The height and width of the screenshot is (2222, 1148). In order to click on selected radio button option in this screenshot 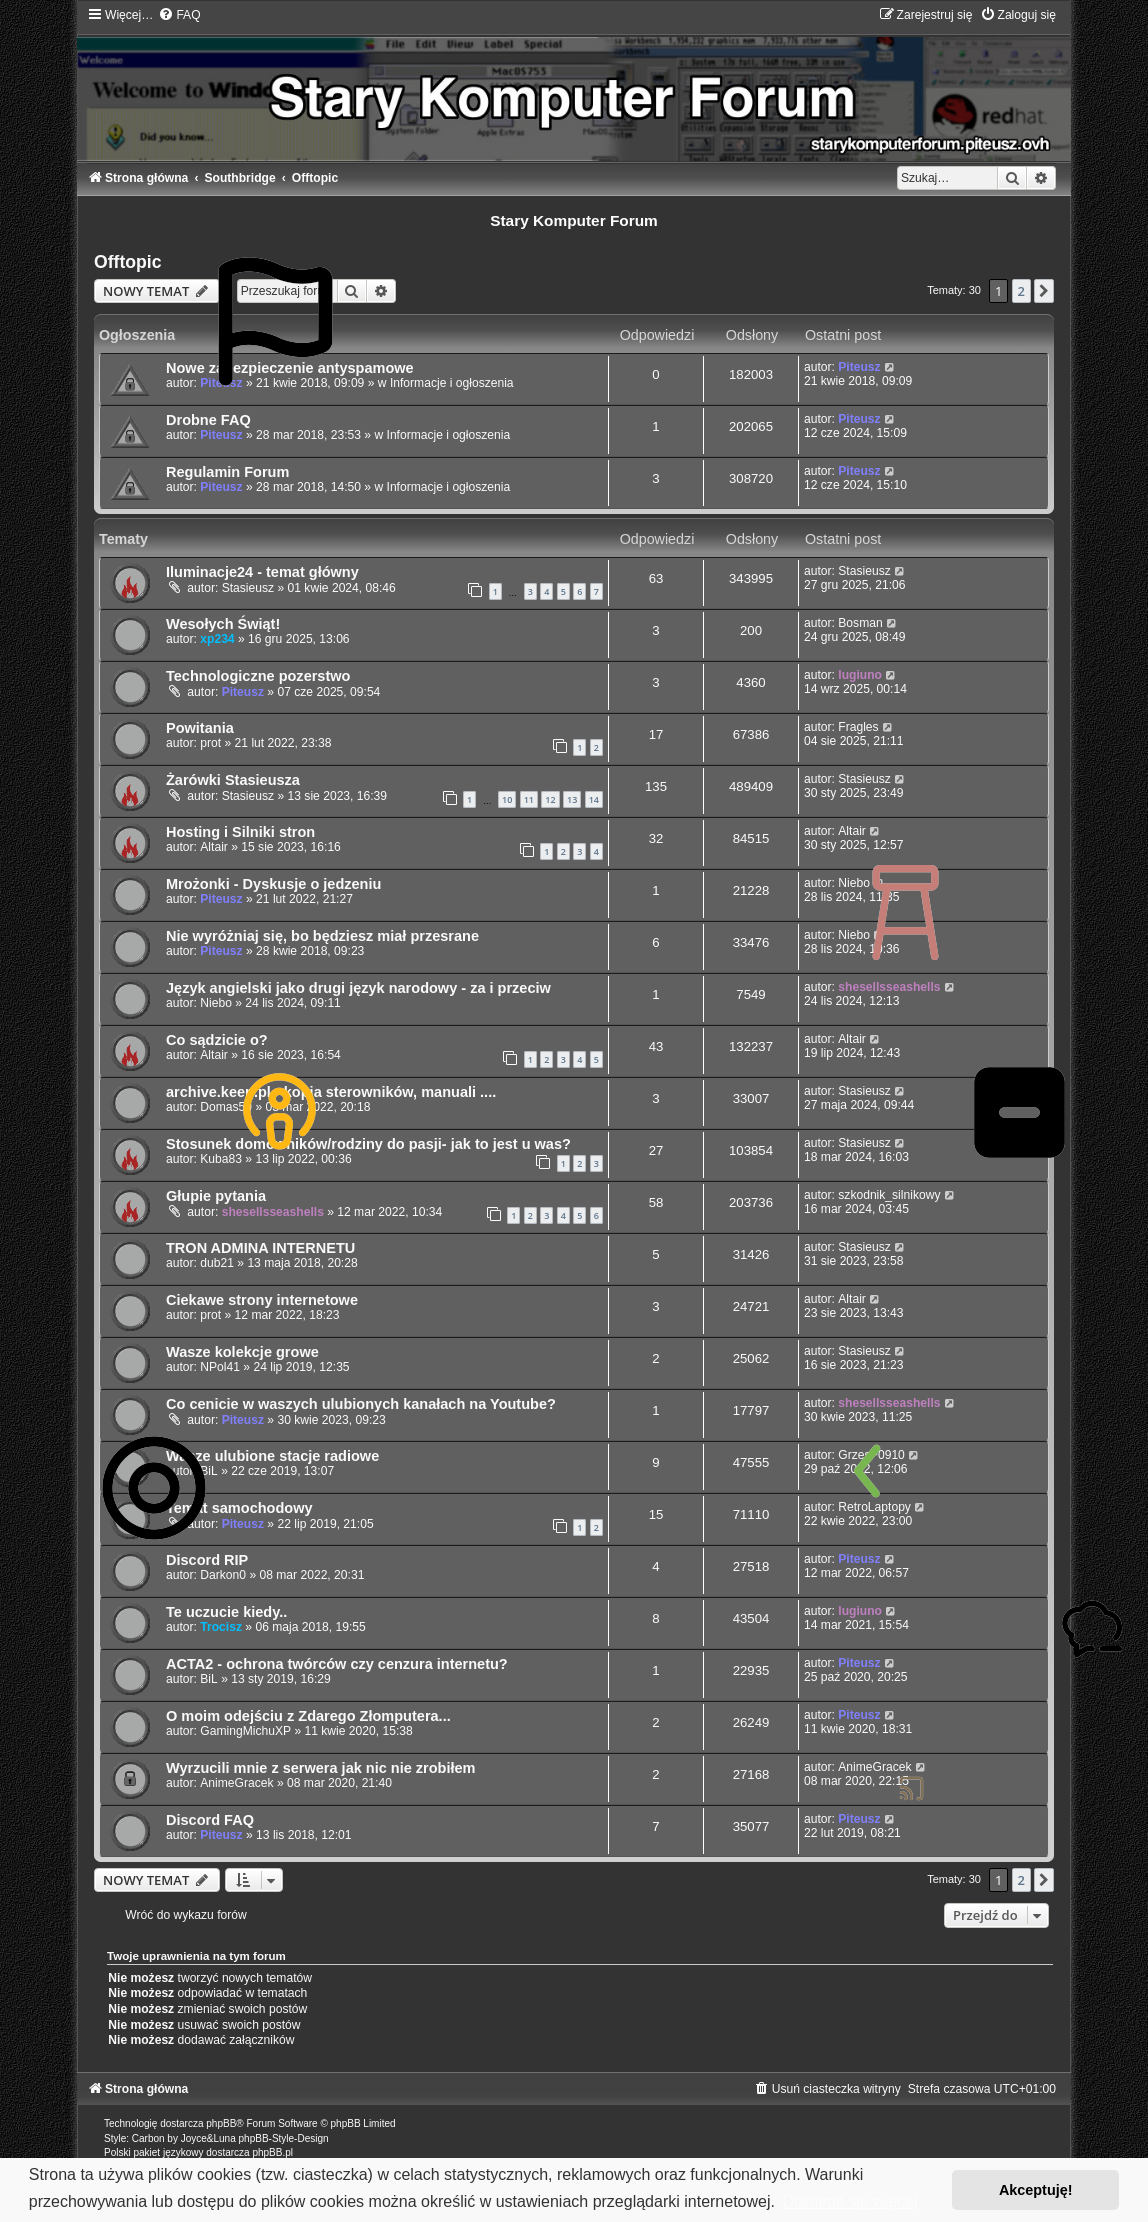, I will do `click(154, 1488)`.